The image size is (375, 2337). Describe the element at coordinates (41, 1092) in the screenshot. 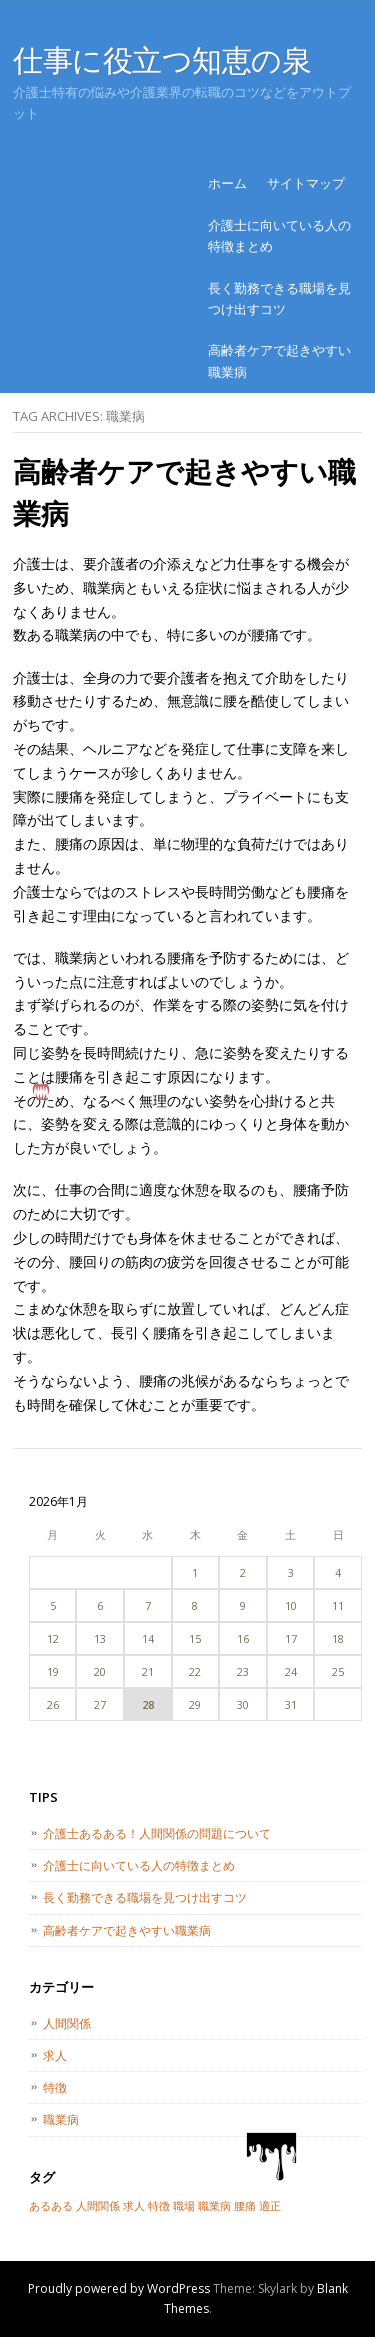

I see `represents a monster or creature enemy type` at that location.